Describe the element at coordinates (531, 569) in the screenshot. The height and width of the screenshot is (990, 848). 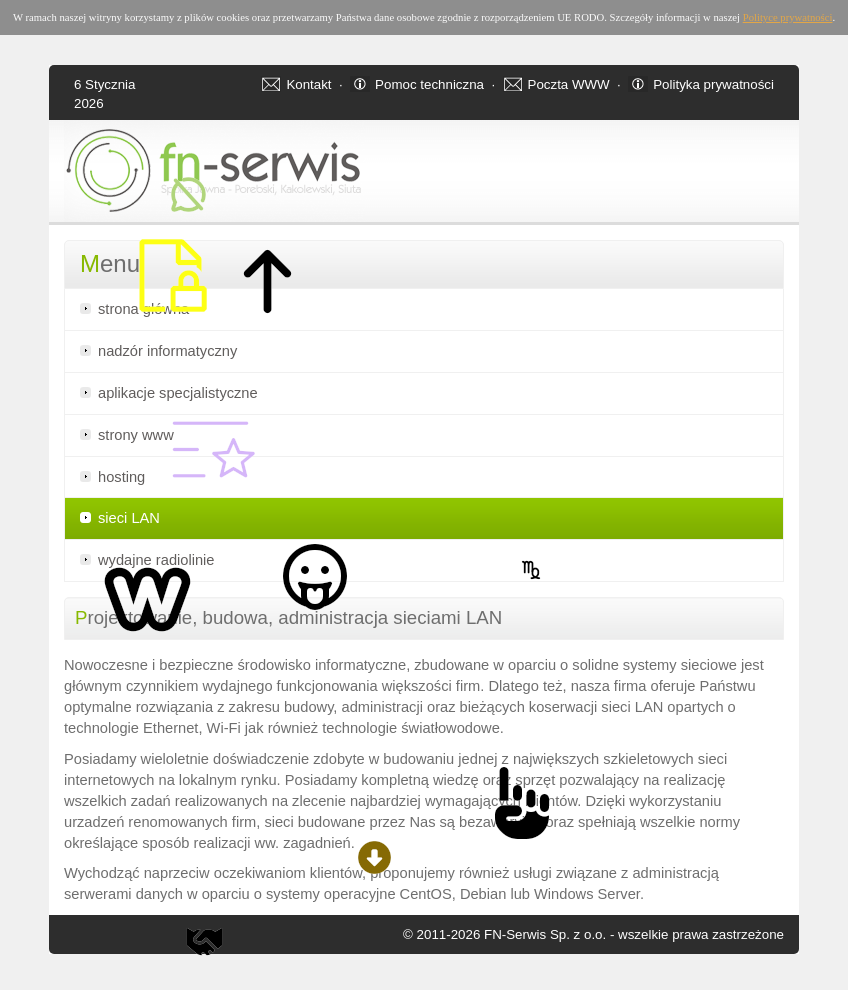
I see `indicates virgo zodiac sign` at that location.